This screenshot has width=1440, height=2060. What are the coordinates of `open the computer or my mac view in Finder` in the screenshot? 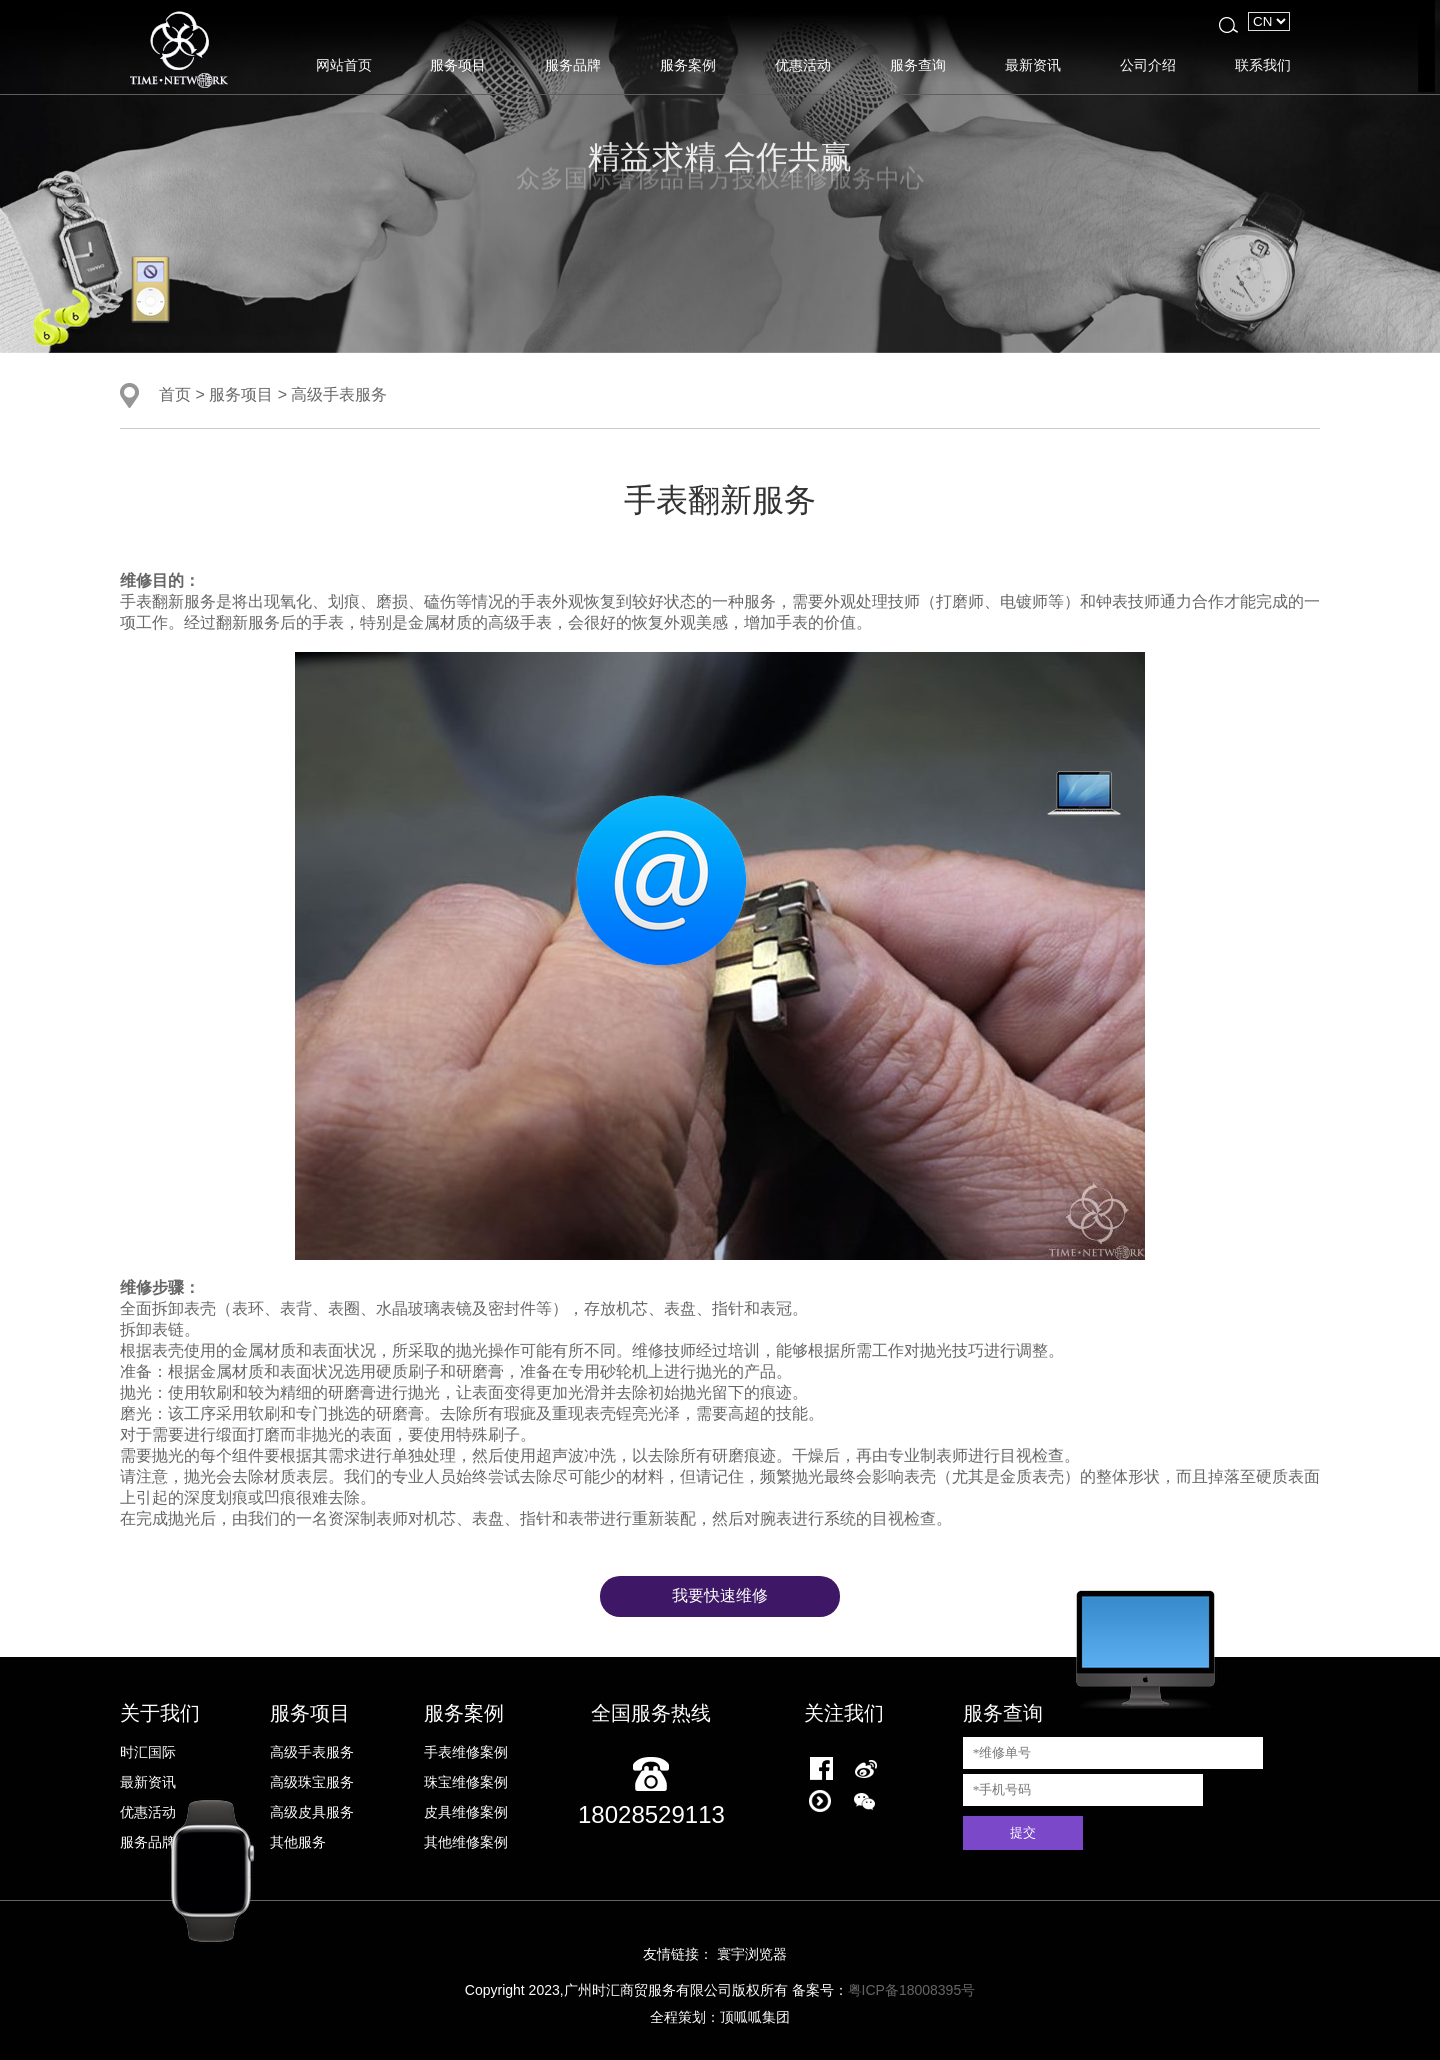 It's located at (1084, 787).